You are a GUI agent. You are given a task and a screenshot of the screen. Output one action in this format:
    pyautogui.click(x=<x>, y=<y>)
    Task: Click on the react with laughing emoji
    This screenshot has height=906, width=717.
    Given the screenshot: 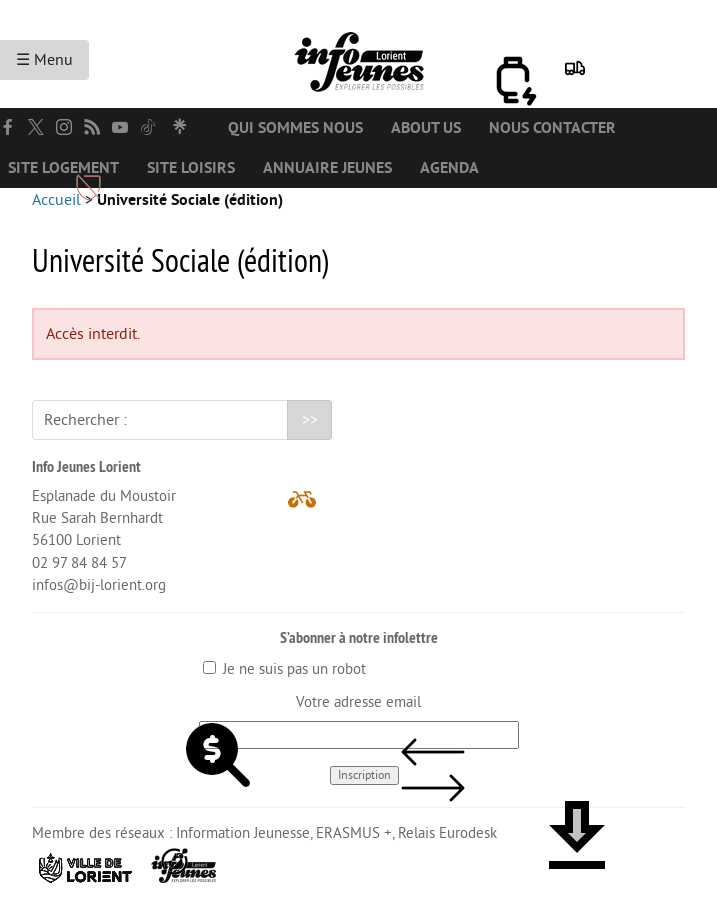 What is the action you would take?
    pyautogui.click(x=174, y=861)
    